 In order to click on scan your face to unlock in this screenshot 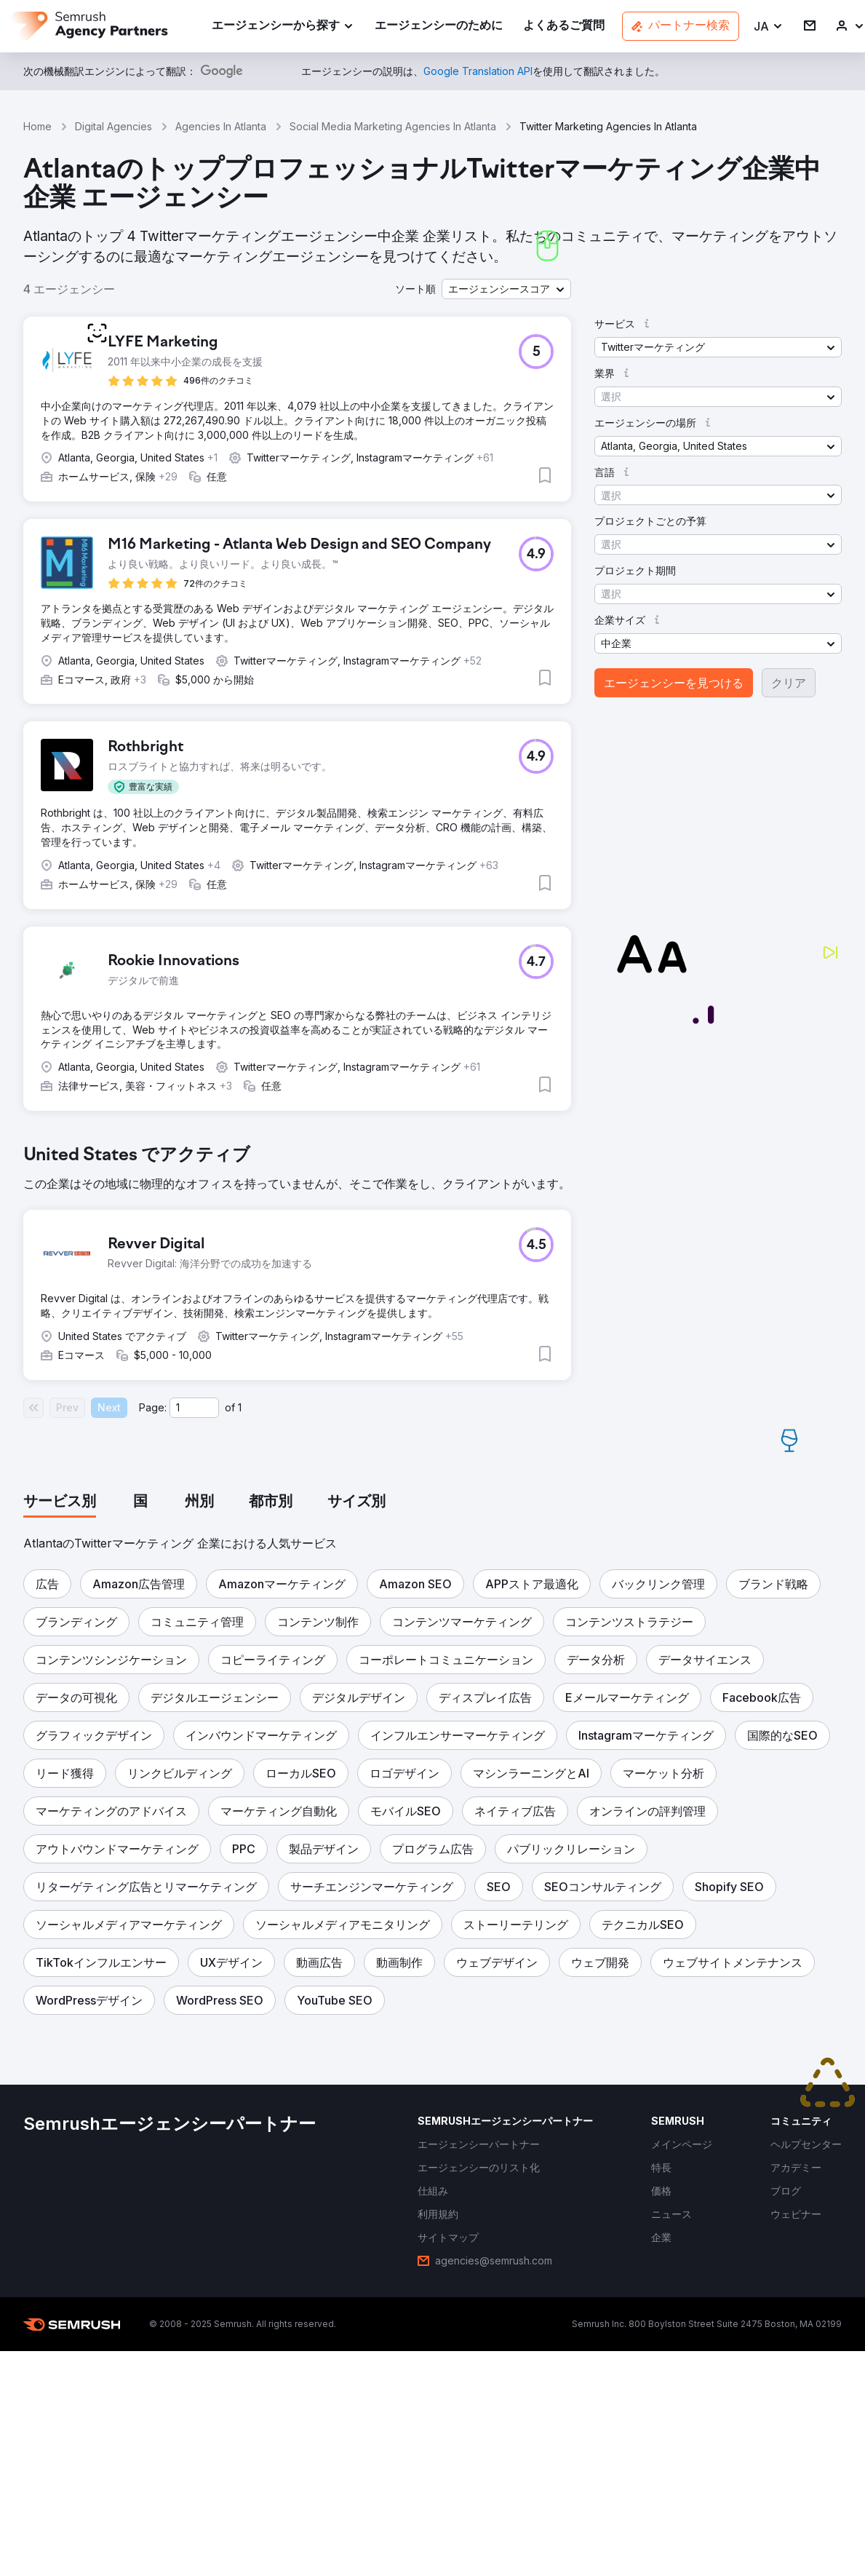, I will do `click(97, 333)`.